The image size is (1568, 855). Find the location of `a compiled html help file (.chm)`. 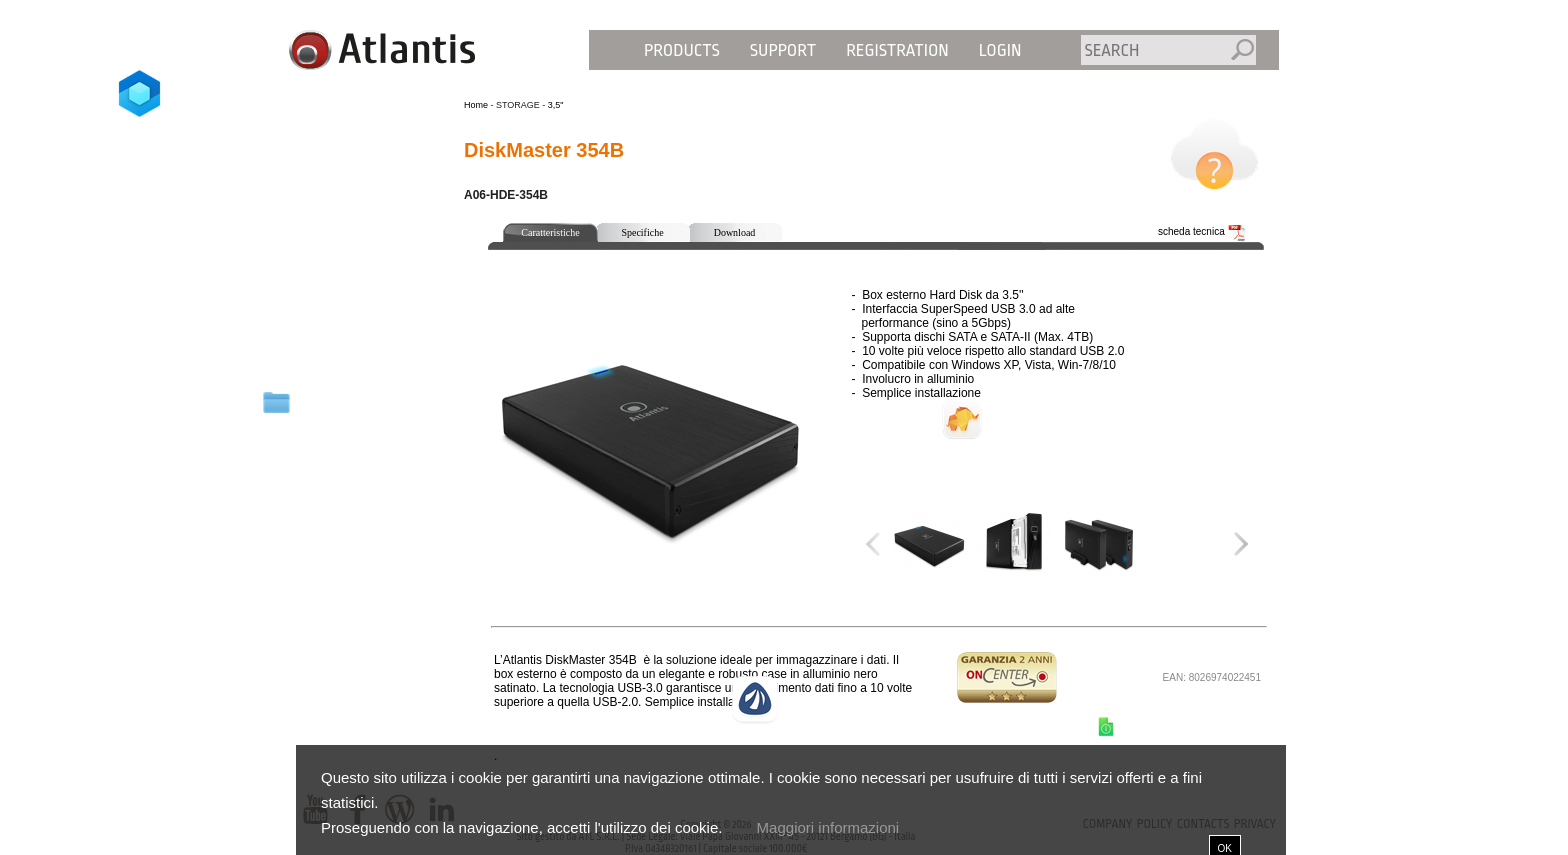

a compiled html help file (.chm) is located at coordinates (1106, 727).